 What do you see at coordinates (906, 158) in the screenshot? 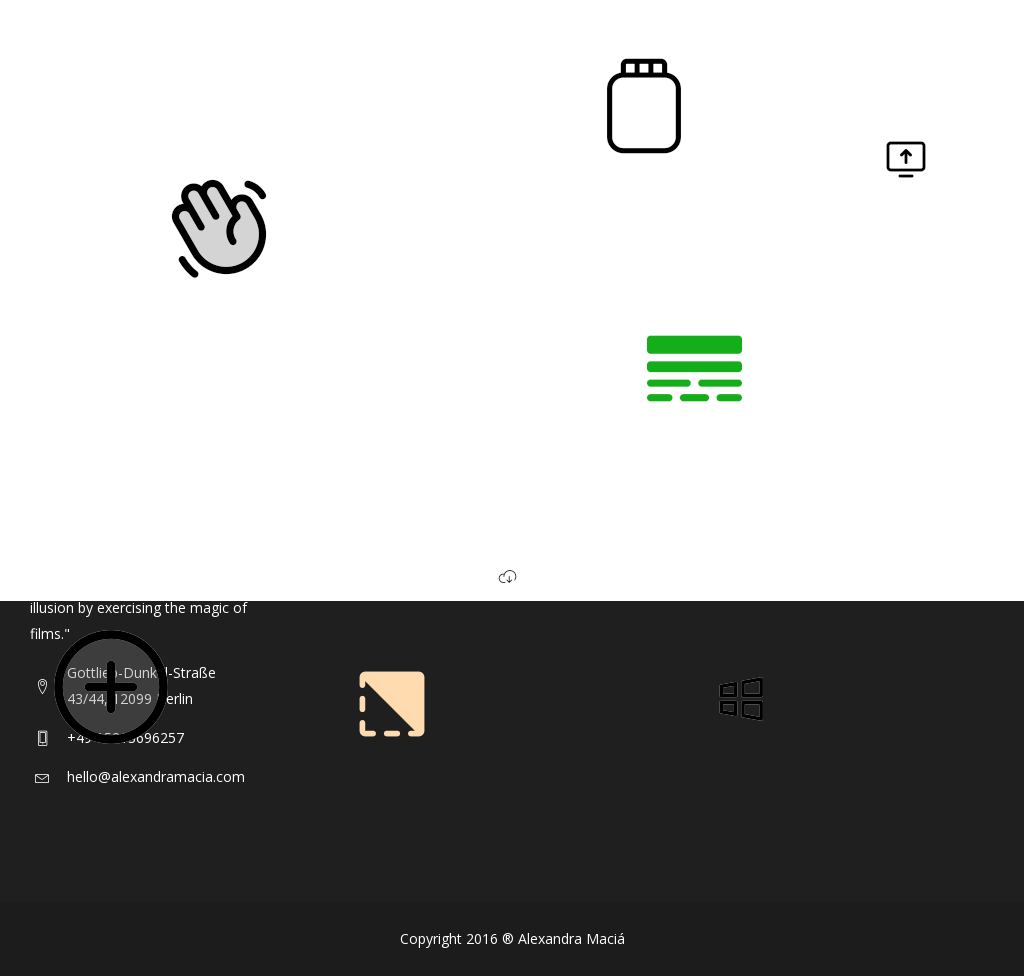
I see `upload file to desktop or monitor` at bounding box center [906, 158].